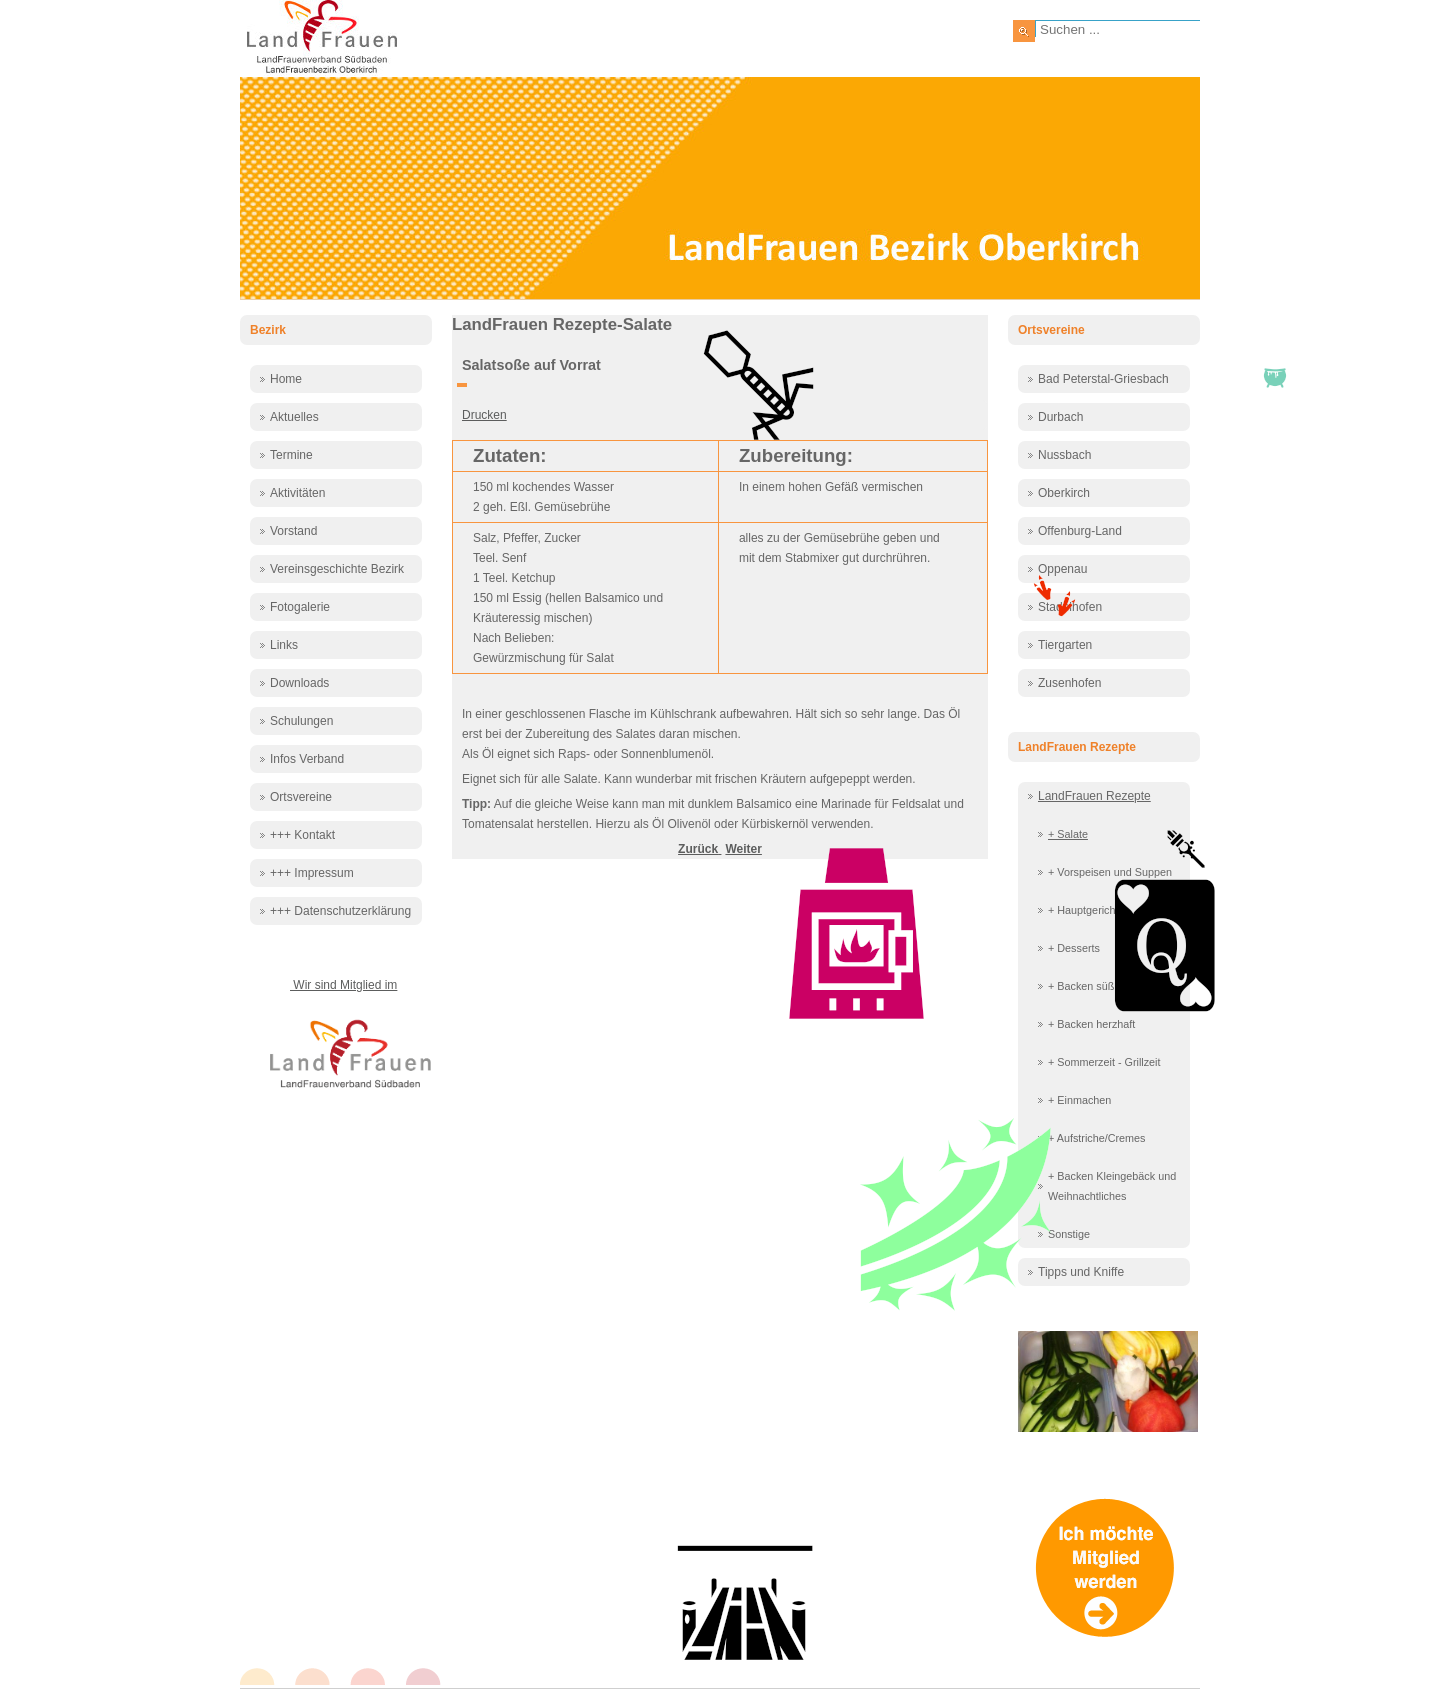 This screenshot has width=1440, height=1698. I want to click on fire laser weapon or special attack, so click(1186, 849).